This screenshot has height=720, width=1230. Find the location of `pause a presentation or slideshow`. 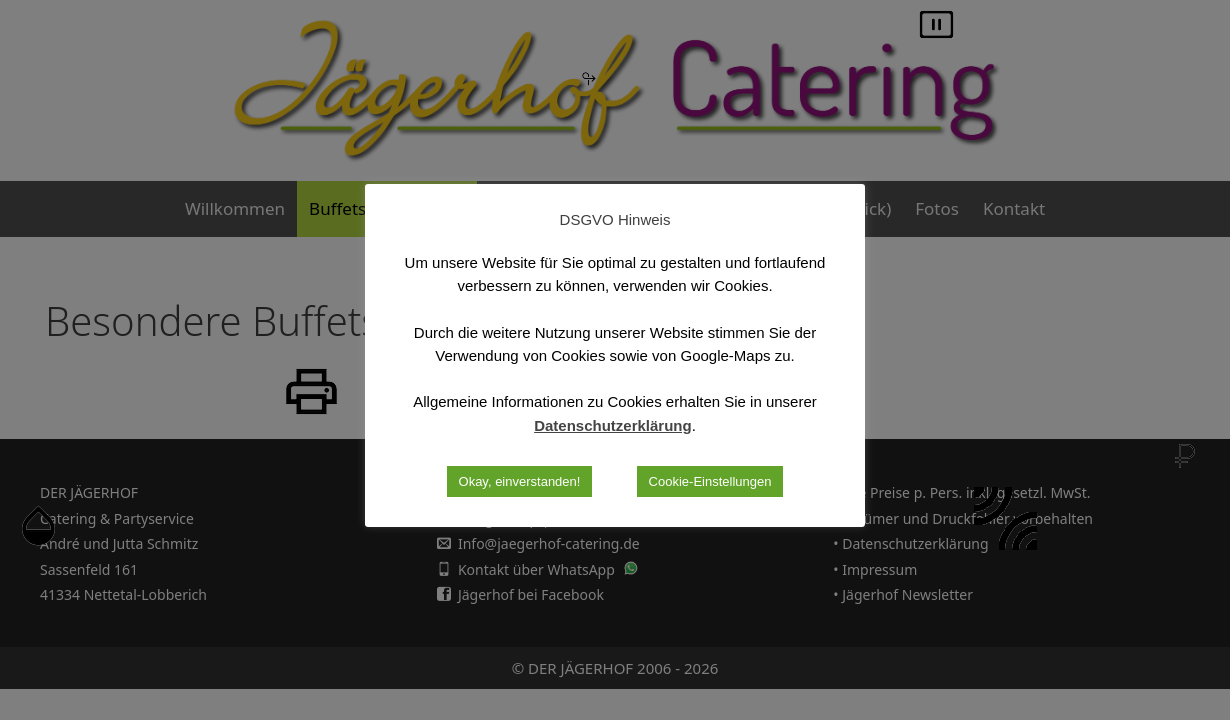

pause a presentation or slideshow is located at coordinates (936, 24).